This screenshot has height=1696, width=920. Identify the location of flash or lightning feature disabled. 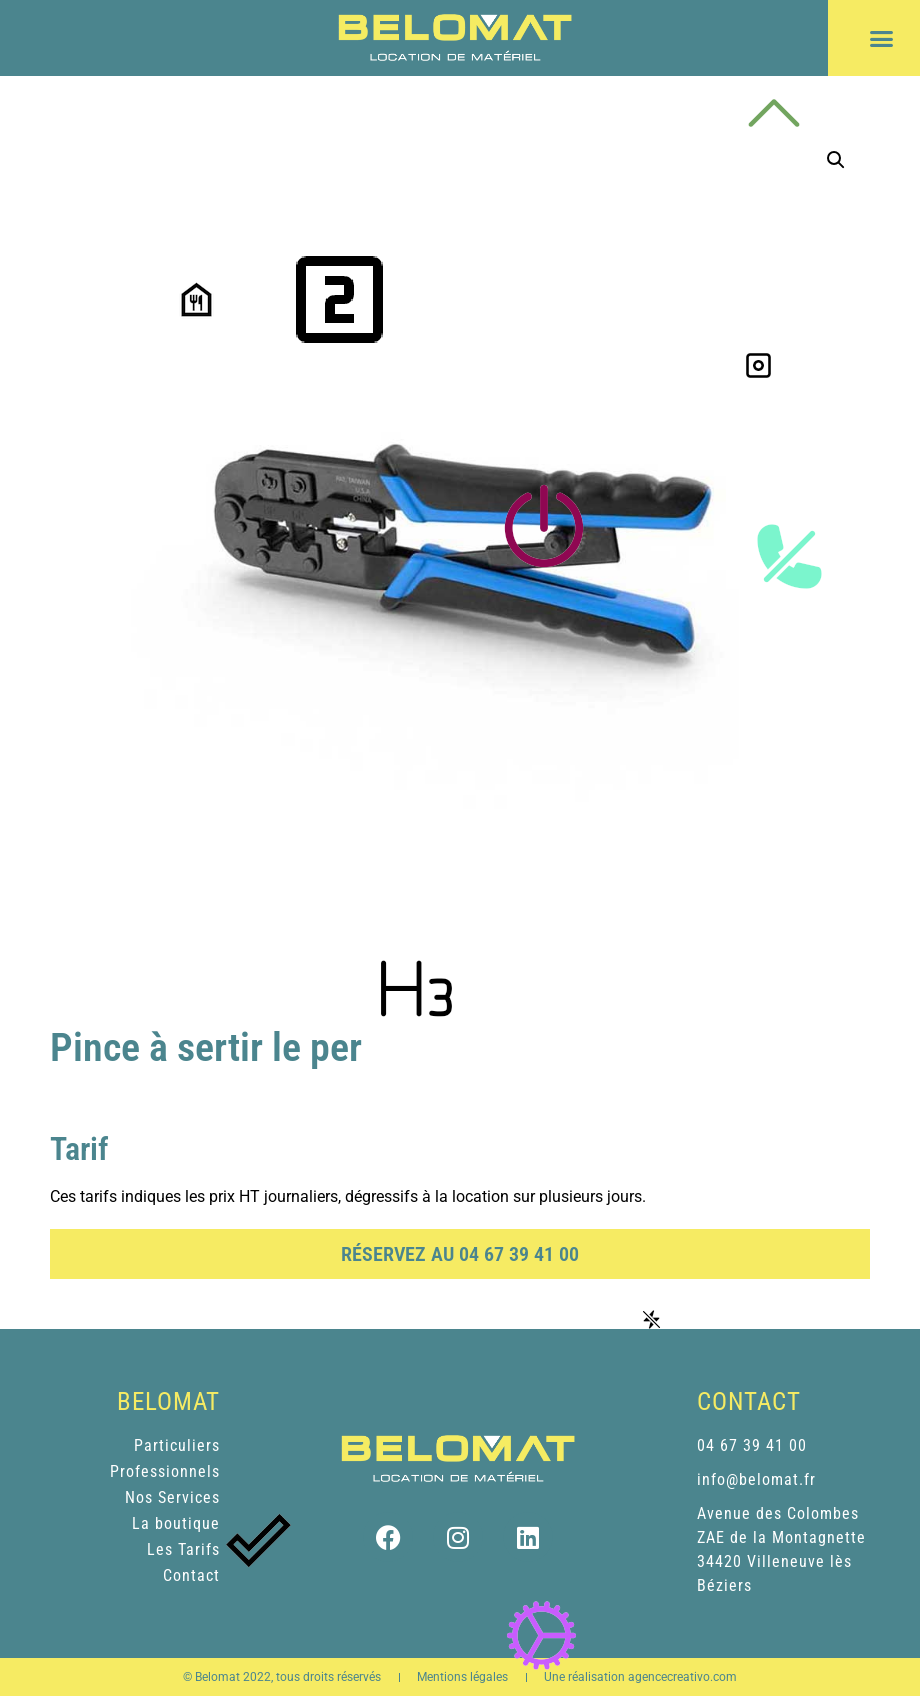
(651, 1319).